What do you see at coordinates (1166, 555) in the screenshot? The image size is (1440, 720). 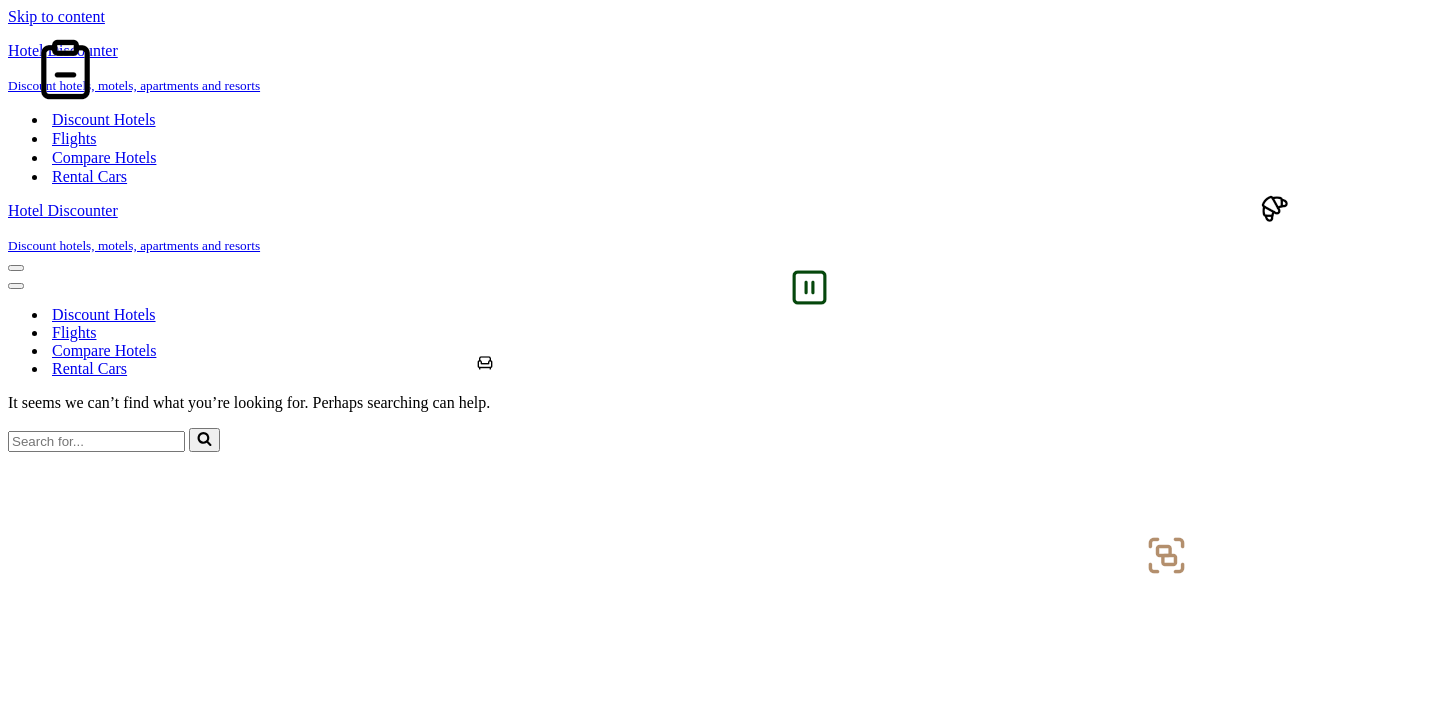 I see `group selected objects together` at bounding box center [1166, 555].